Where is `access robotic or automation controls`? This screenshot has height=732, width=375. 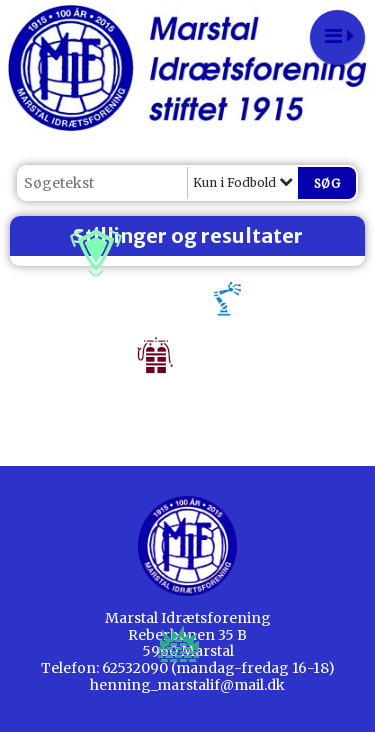 access robotic or automation controls is located at coordinates (226, 298).